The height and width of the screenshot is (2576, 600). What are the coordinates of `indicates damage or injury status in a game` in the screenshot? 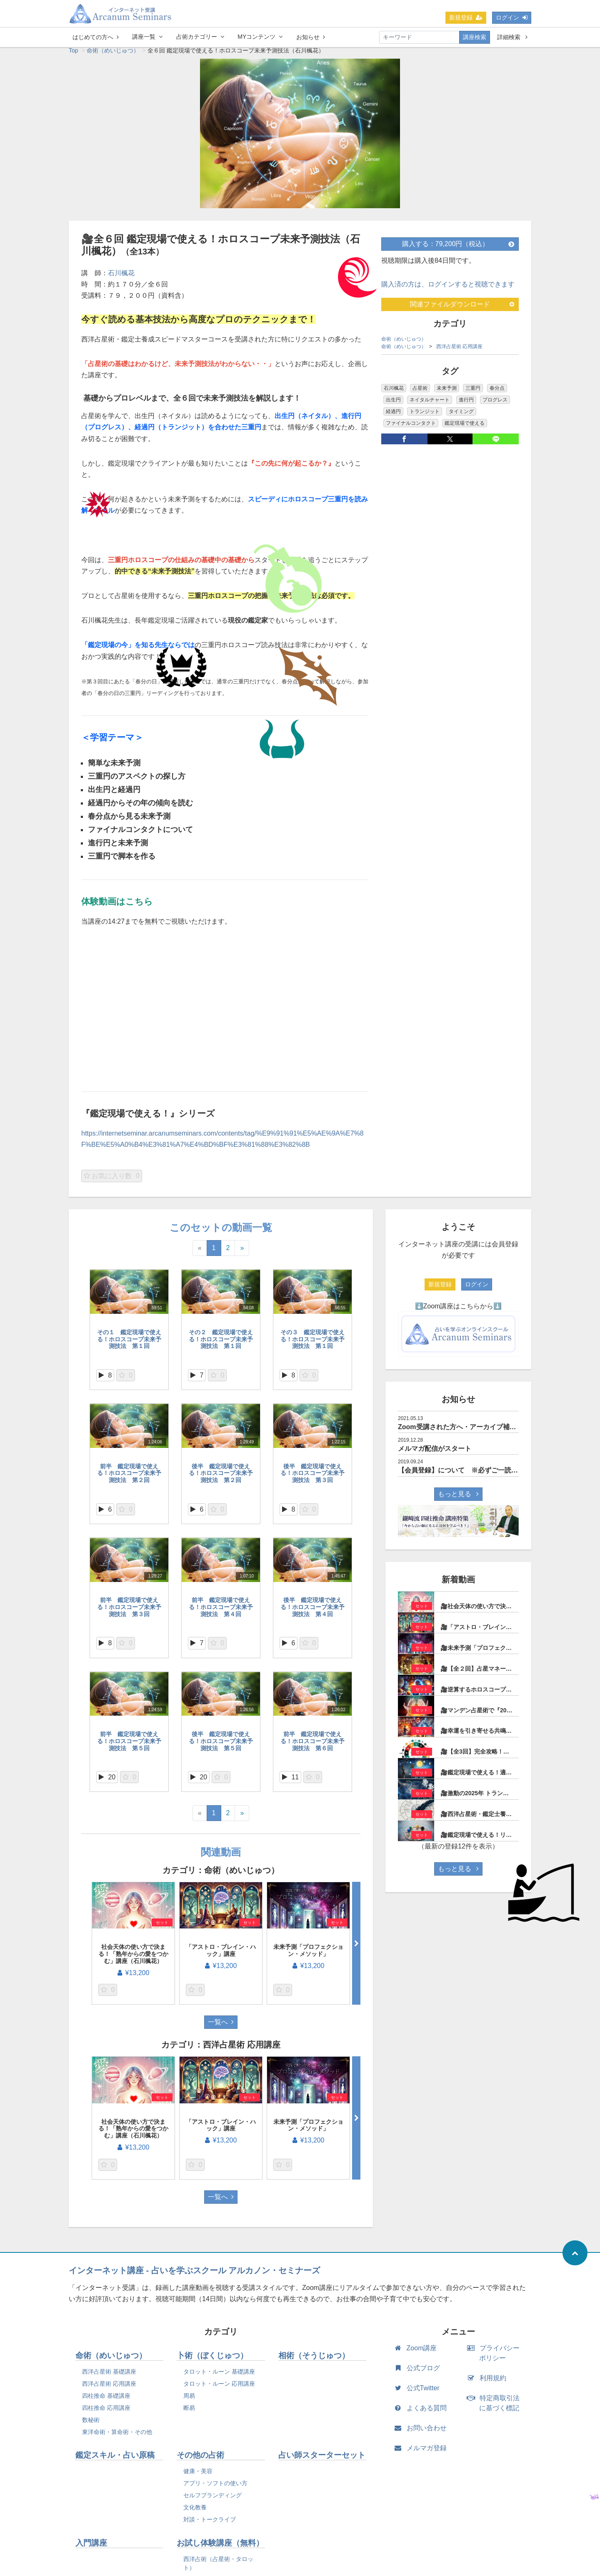 It's located at (307, 676).